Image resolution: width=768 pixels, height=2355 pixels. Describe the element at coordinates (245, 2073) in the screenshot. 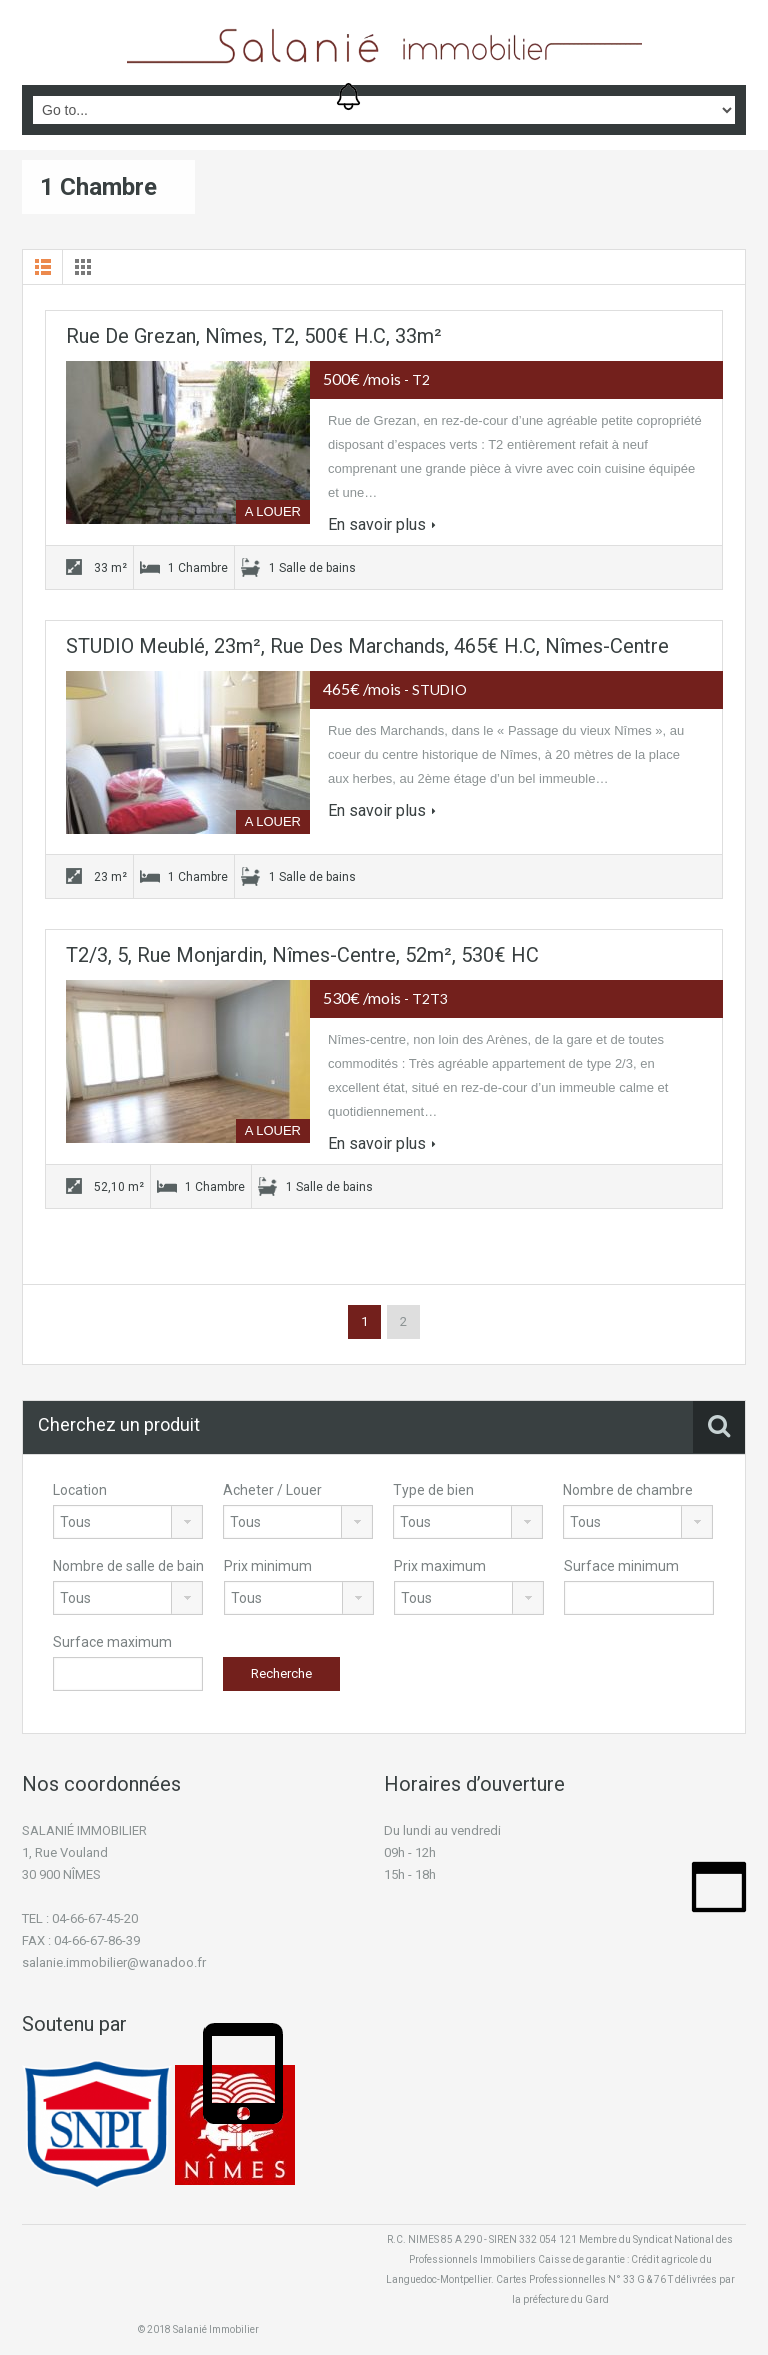

I see `switch to tablet view or mode` at that location.